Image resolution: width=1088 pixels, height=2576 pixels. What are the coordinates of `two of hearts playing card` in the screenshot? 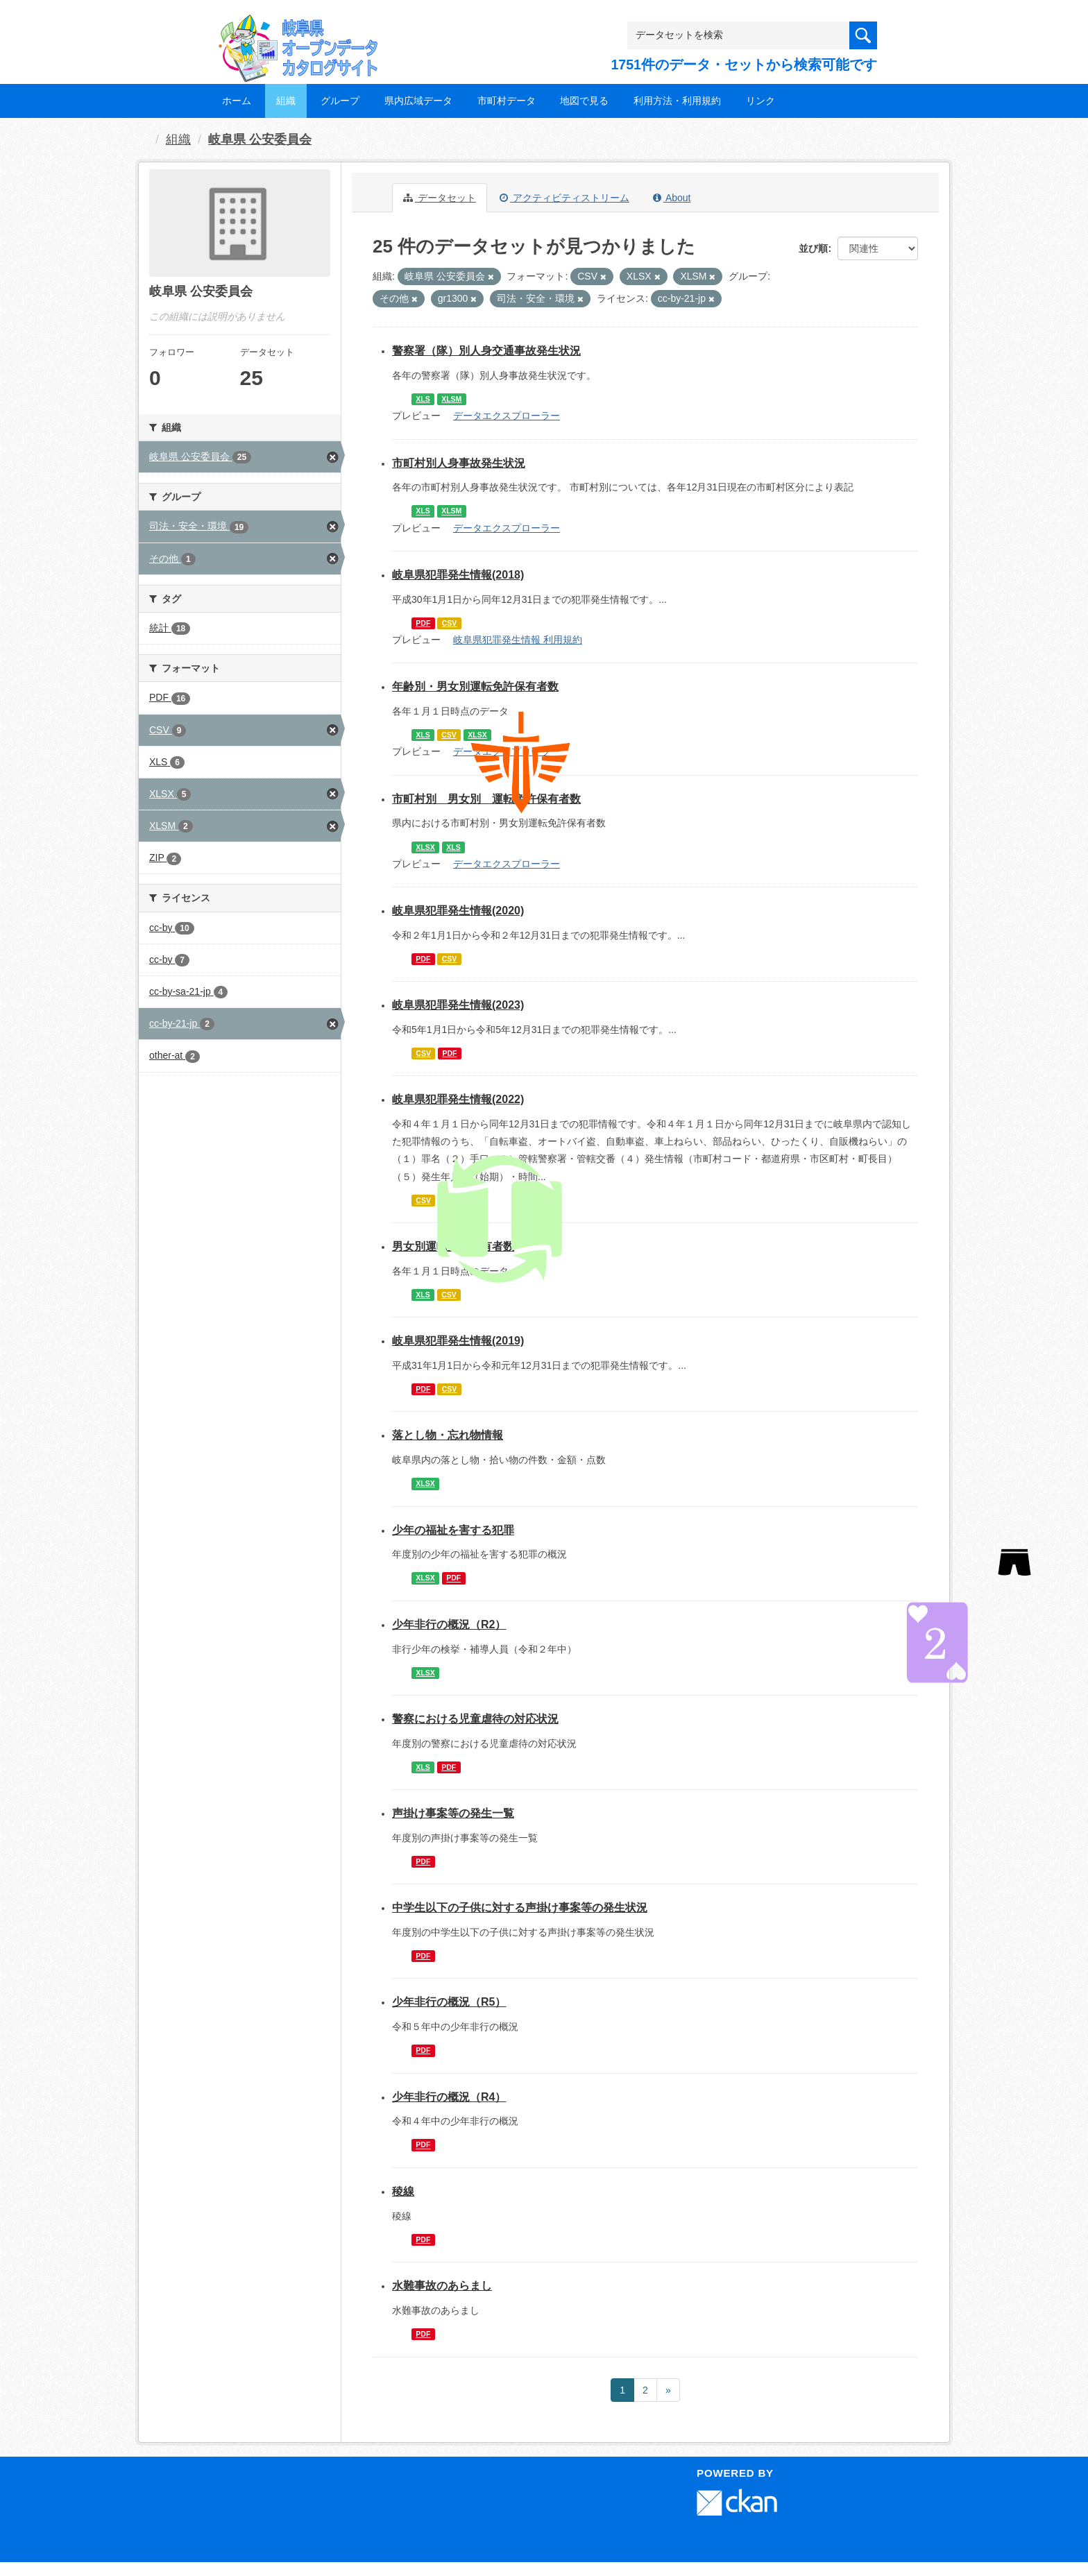 It's located at (937, 1642).